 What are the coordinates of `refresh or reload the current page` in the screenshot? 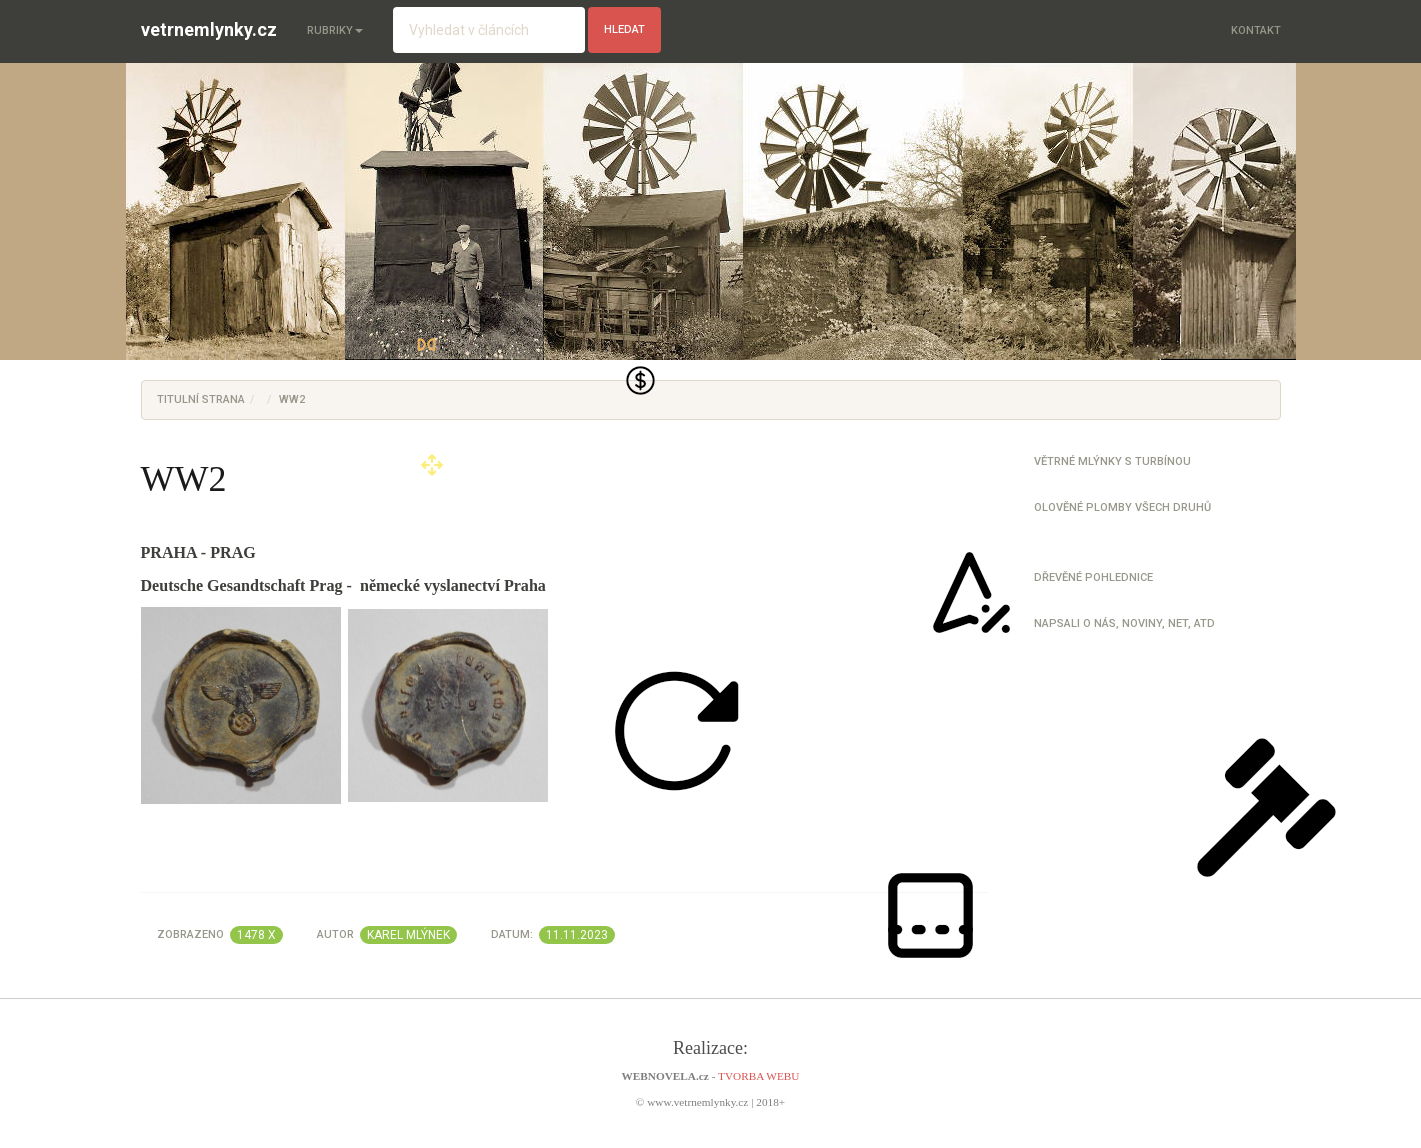 It's located at (679, 731).